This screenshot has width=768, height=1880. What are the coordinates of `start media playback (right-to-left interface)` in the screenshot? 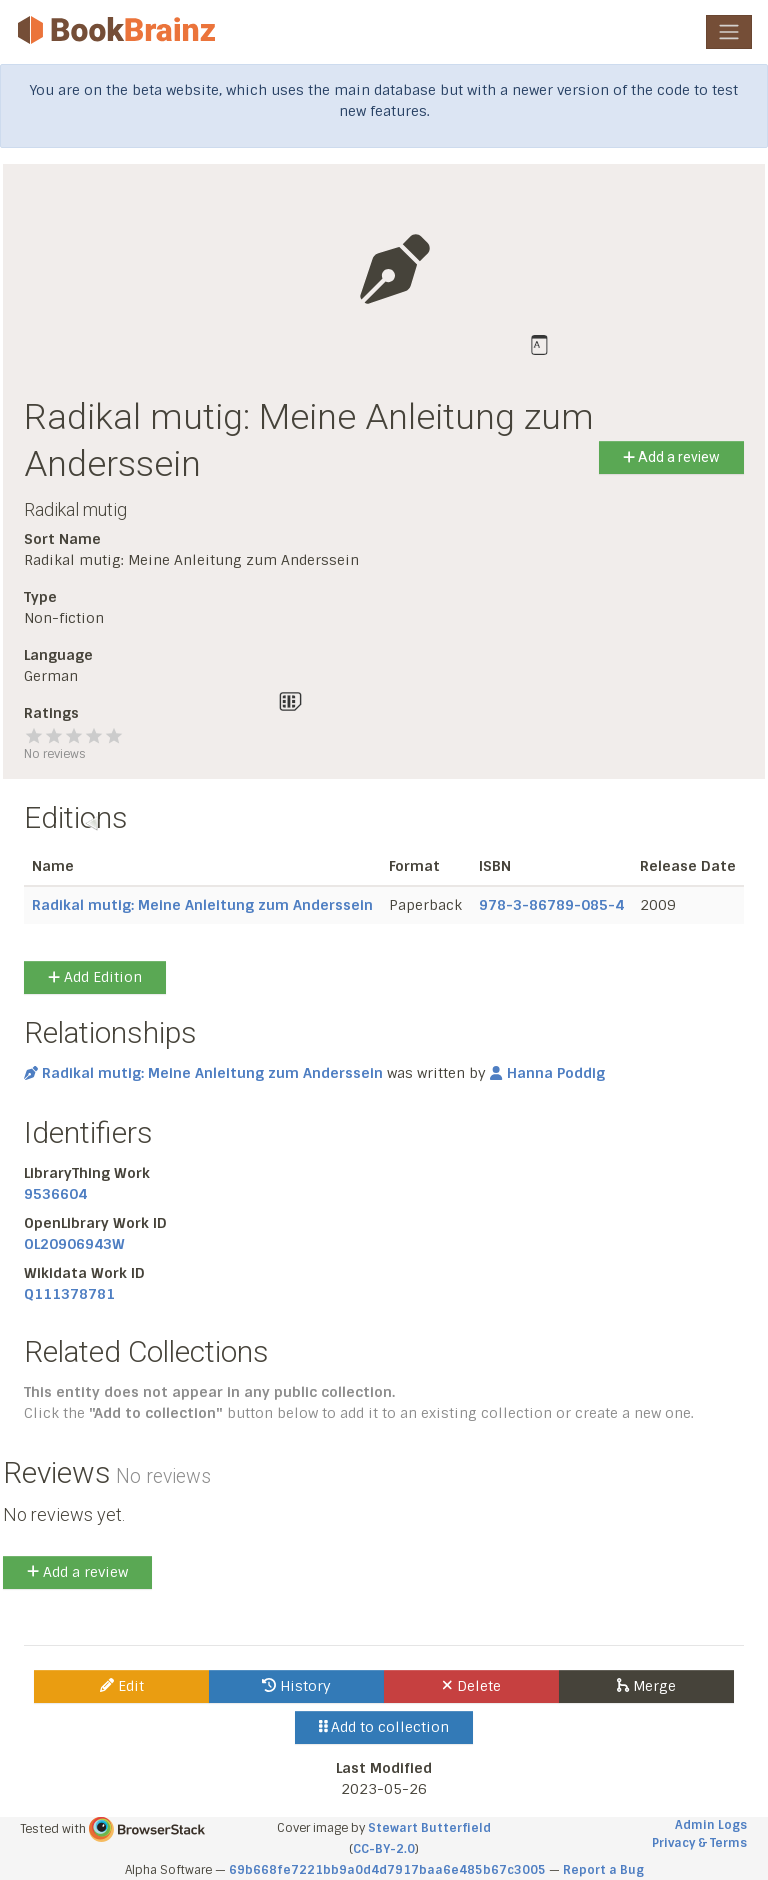 It's located at (91, 823).